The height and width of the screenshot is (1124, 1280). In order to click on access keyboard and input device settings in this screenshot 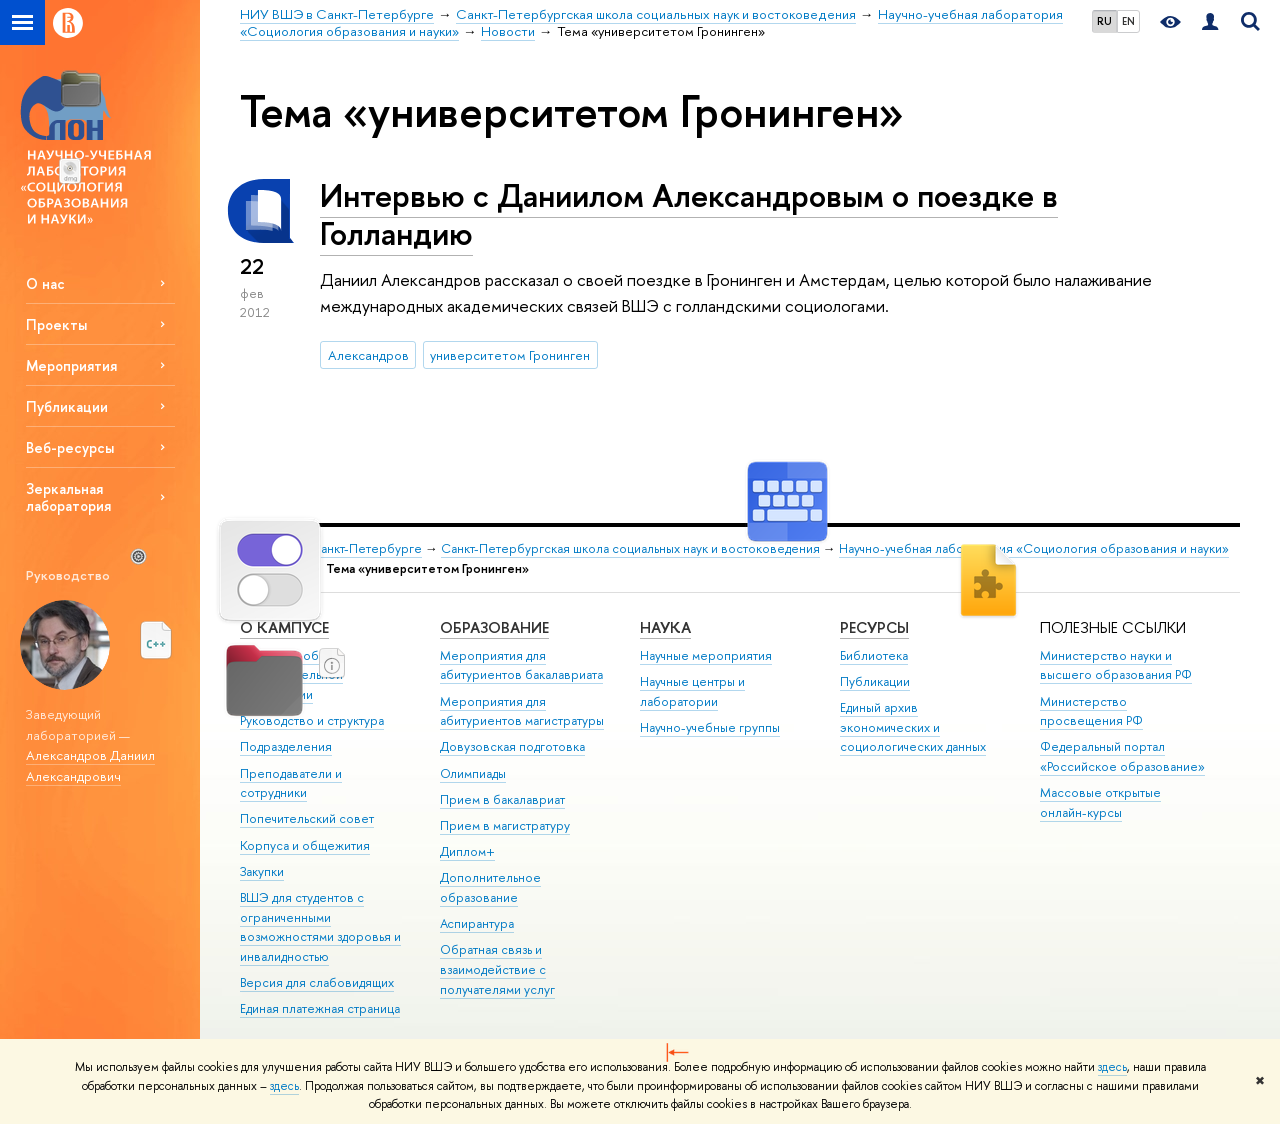, I will do `click(787, 501)`.